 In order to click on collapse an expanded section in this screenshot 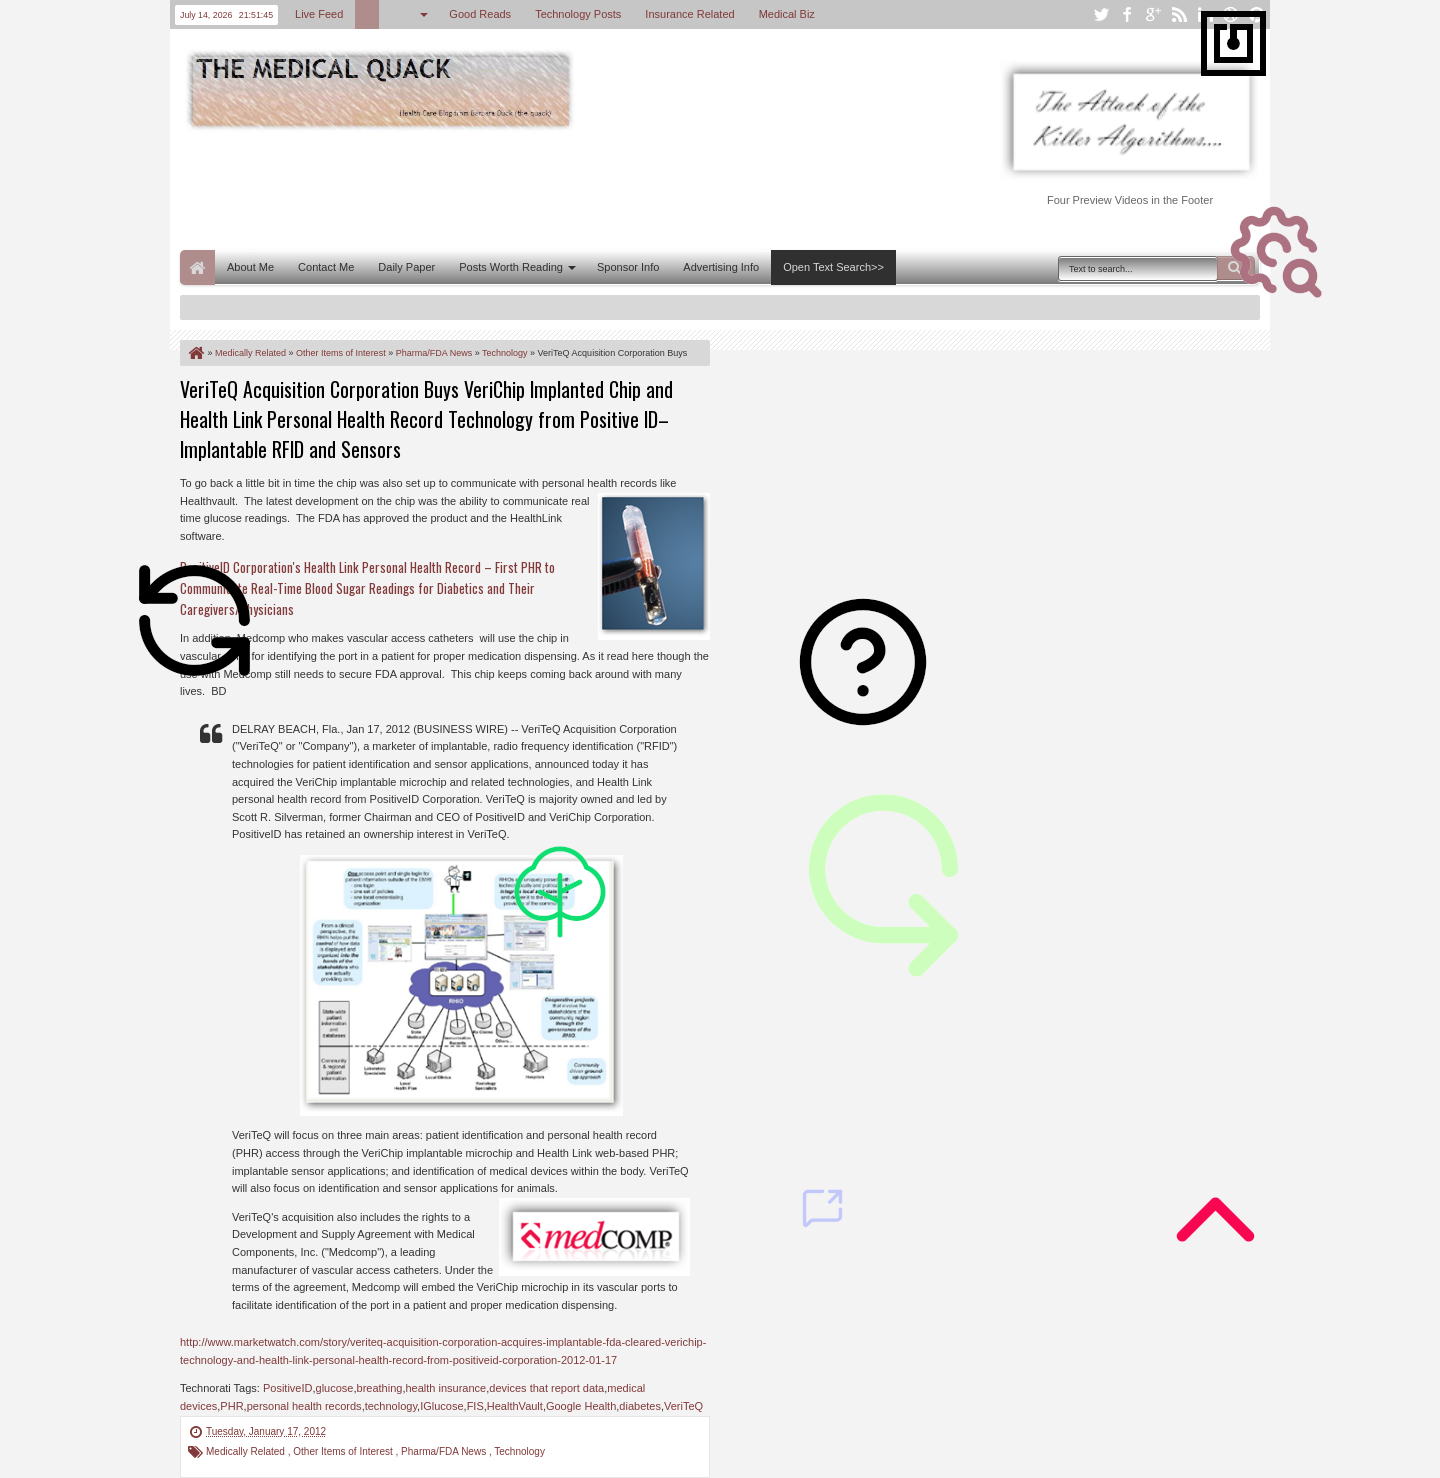, I will do `click(1215, 1219)`.